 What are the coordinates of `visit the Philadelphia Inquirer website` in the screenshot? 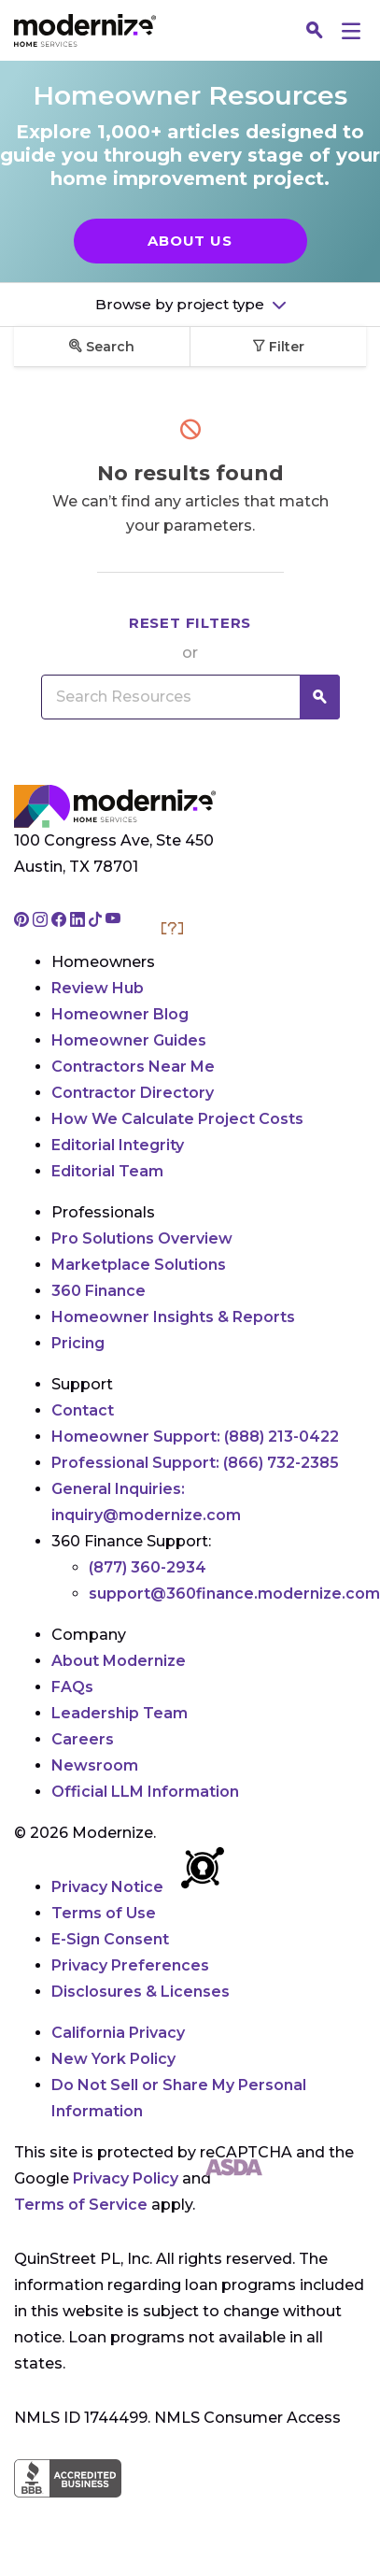 It's located at (172, 928).